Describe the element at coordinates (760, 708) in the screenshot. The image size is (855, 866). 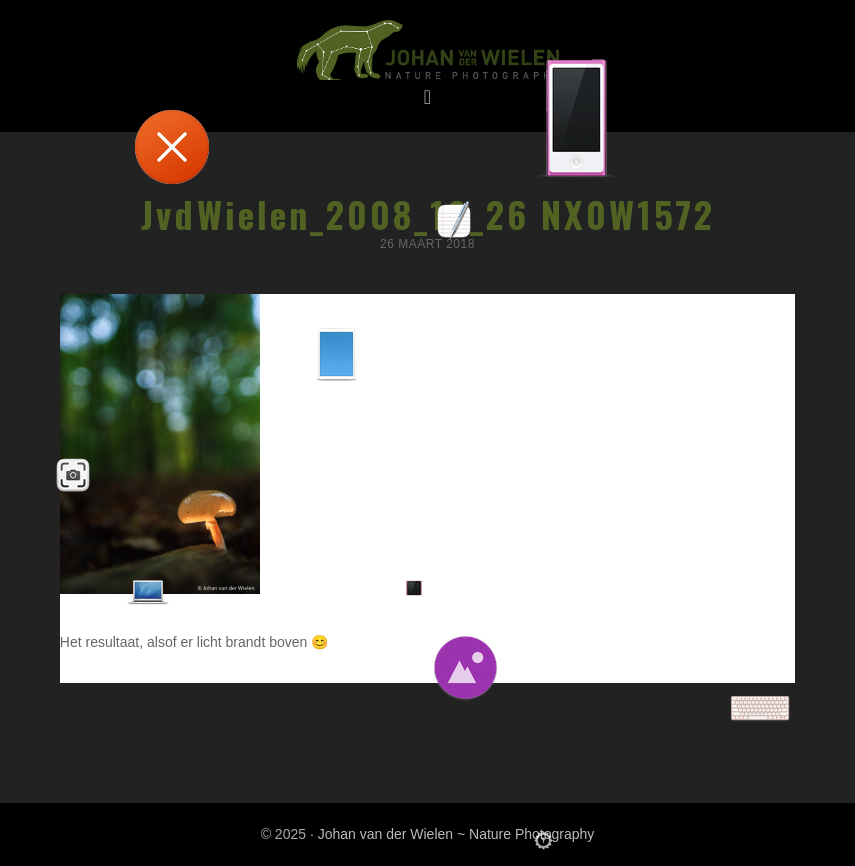
I see `apple magic keyboard with touch id in pink/orange` at that location.